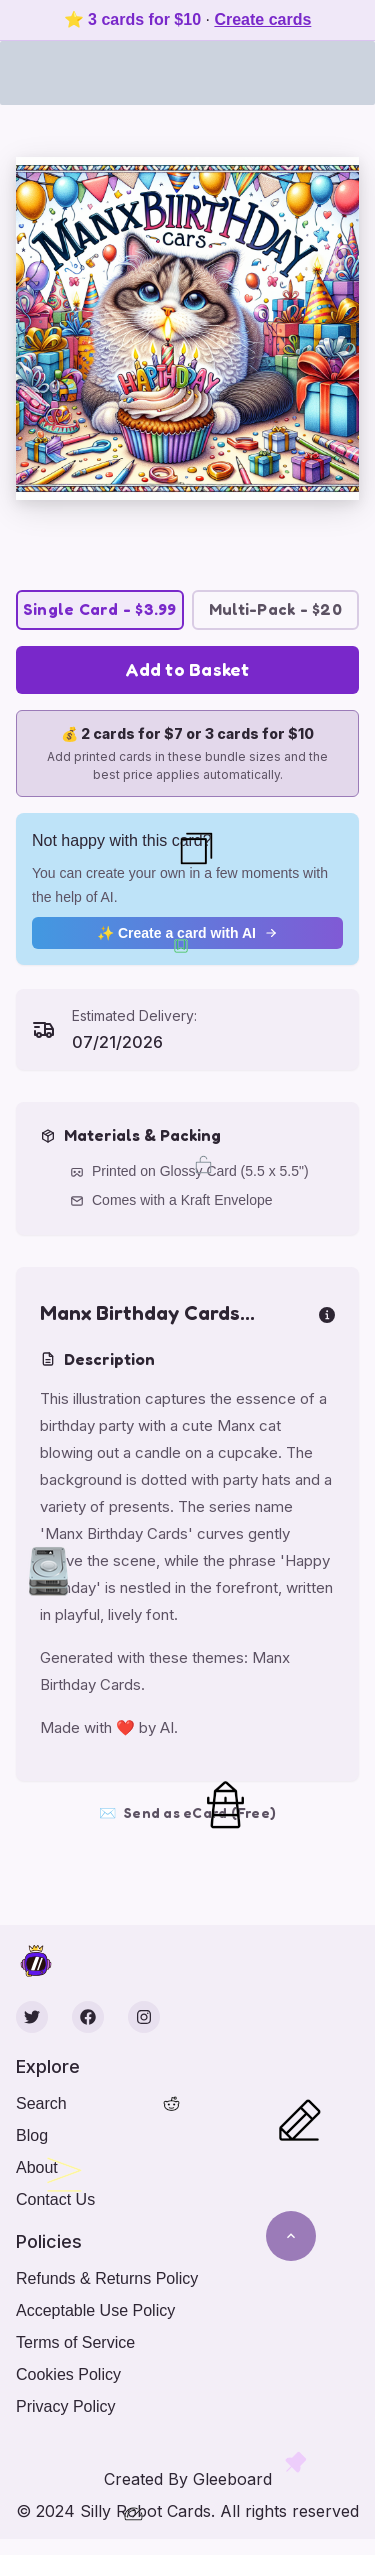  I want to click on unlock this item or content, so click(203, 1165).